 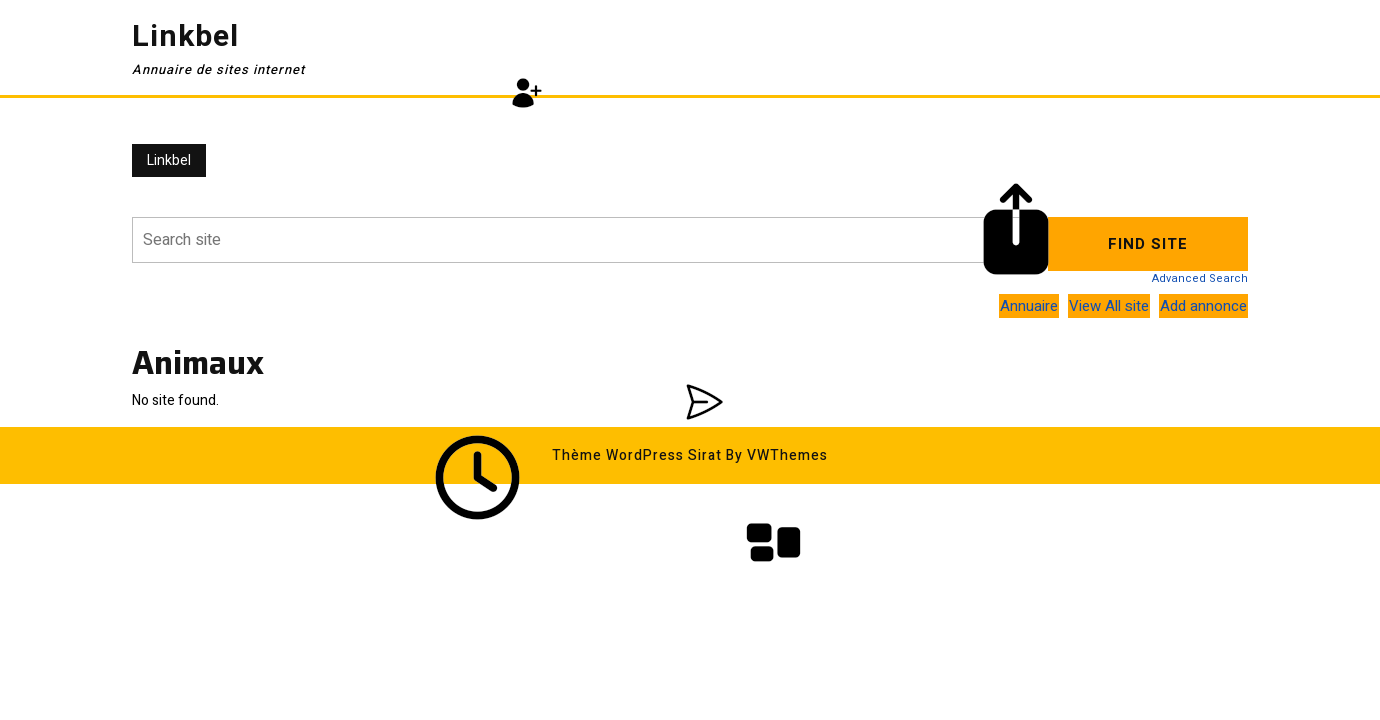 I want to click on share content to another app or service, so click(x=1016, y=229).